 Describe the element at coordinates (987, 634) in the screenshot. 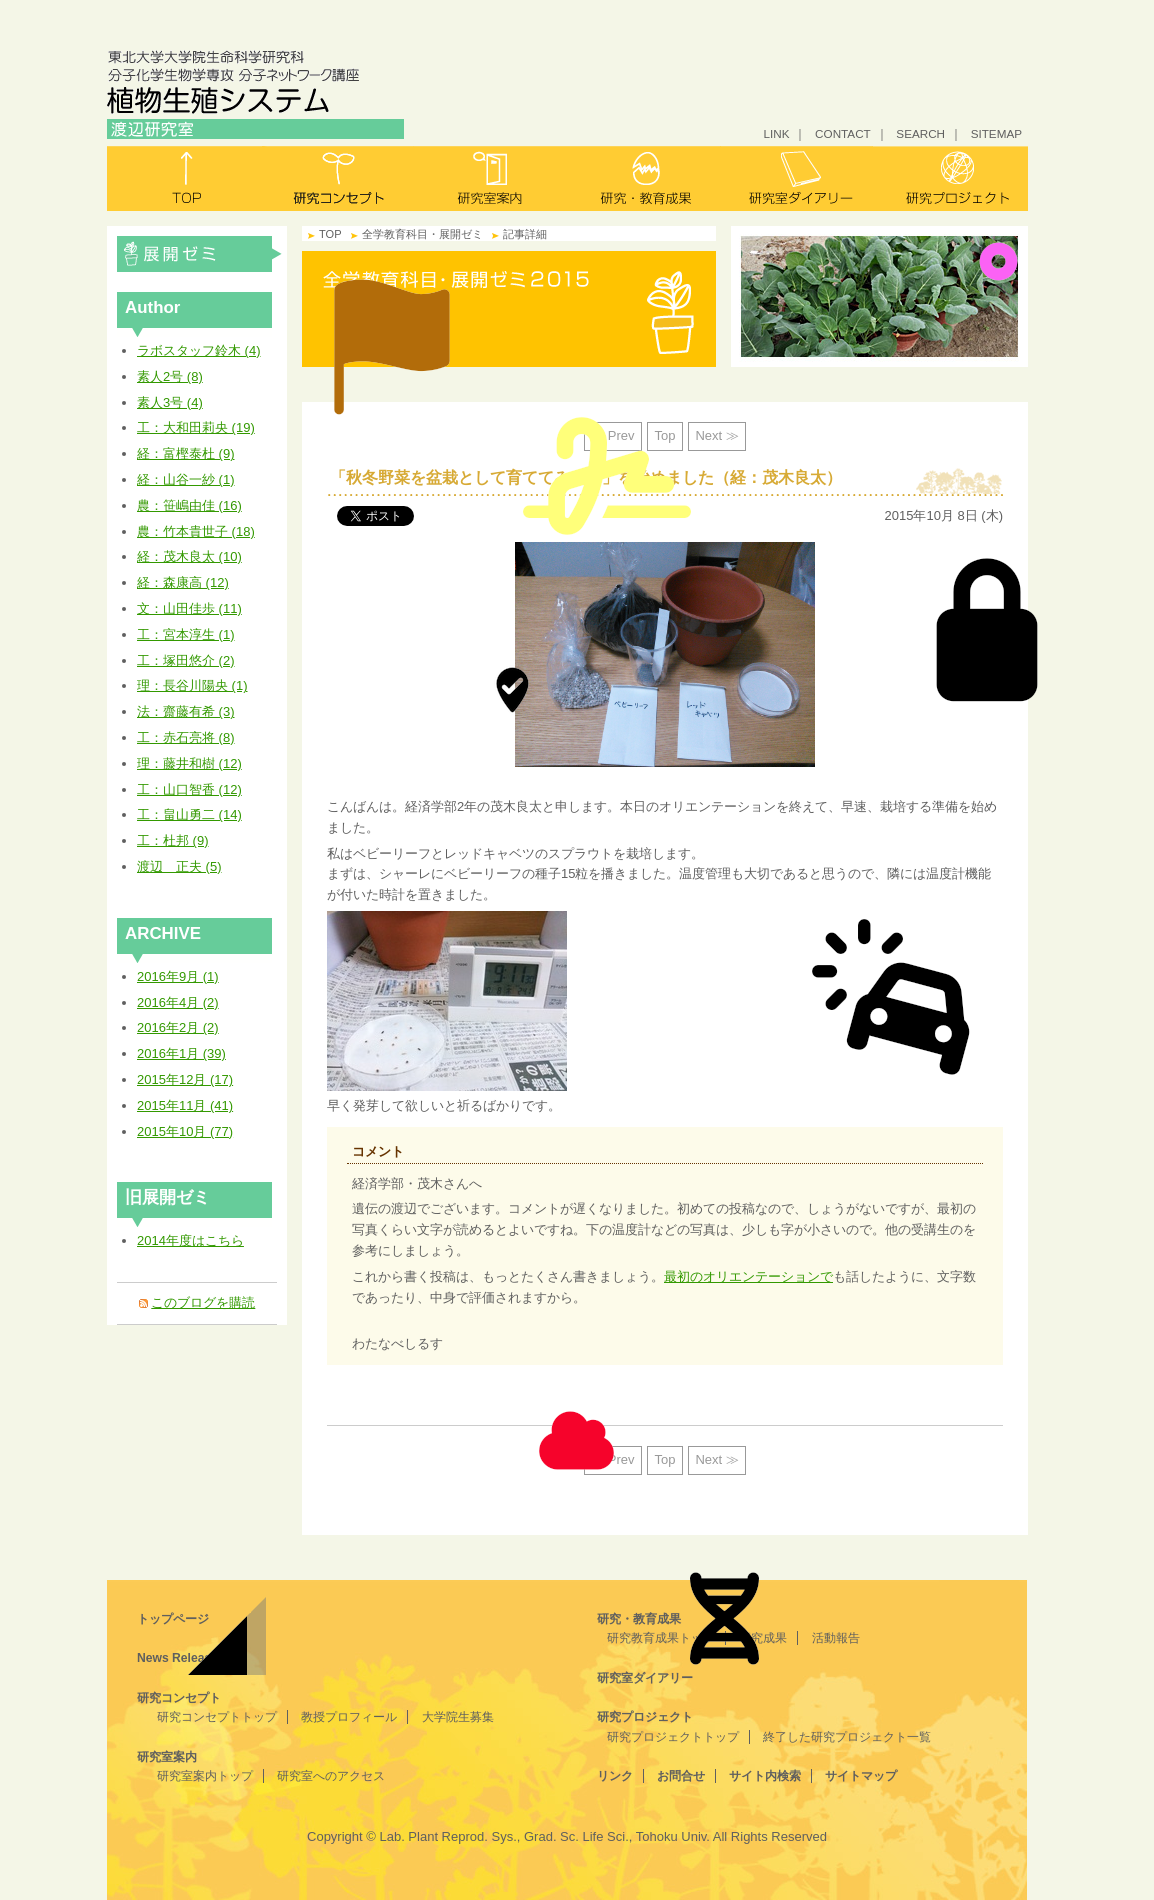

I see `indicates a locked or secure item` at that location.